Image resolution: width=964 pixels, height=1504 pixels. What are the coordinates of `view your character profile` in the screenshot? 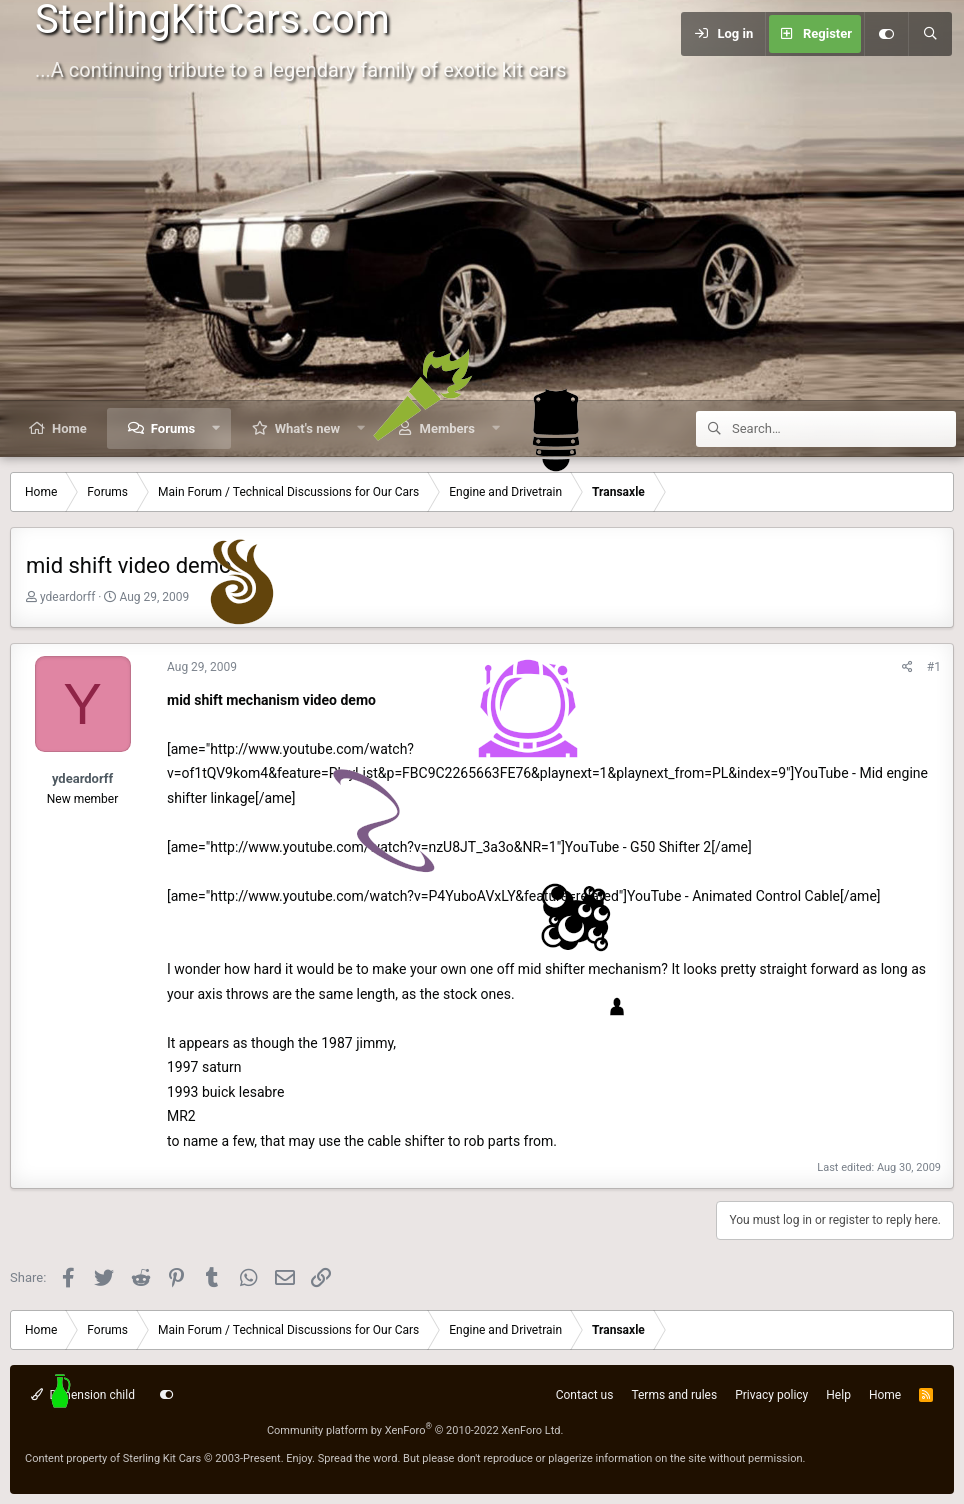 It's located at (617, 1006).